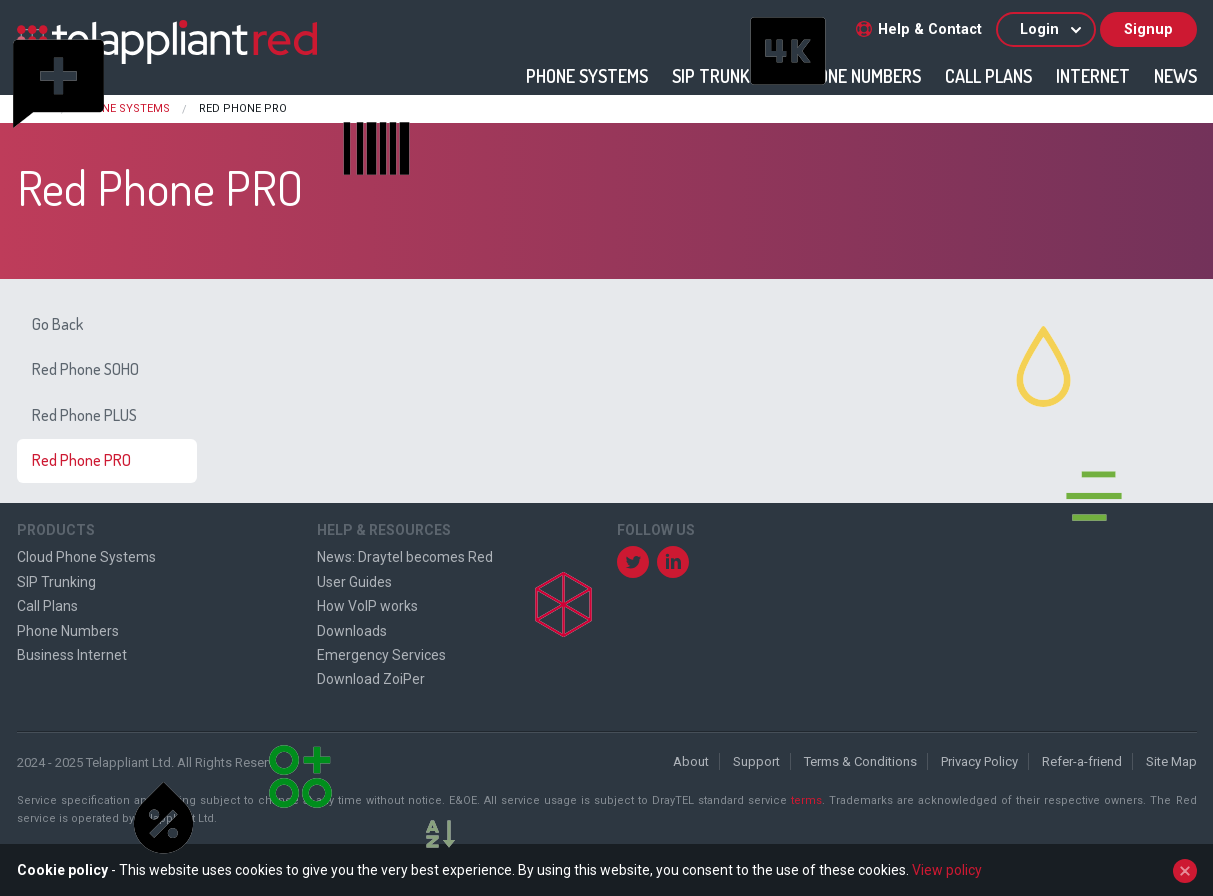  I want to click on start a new chat conversation, so click(58, 80).